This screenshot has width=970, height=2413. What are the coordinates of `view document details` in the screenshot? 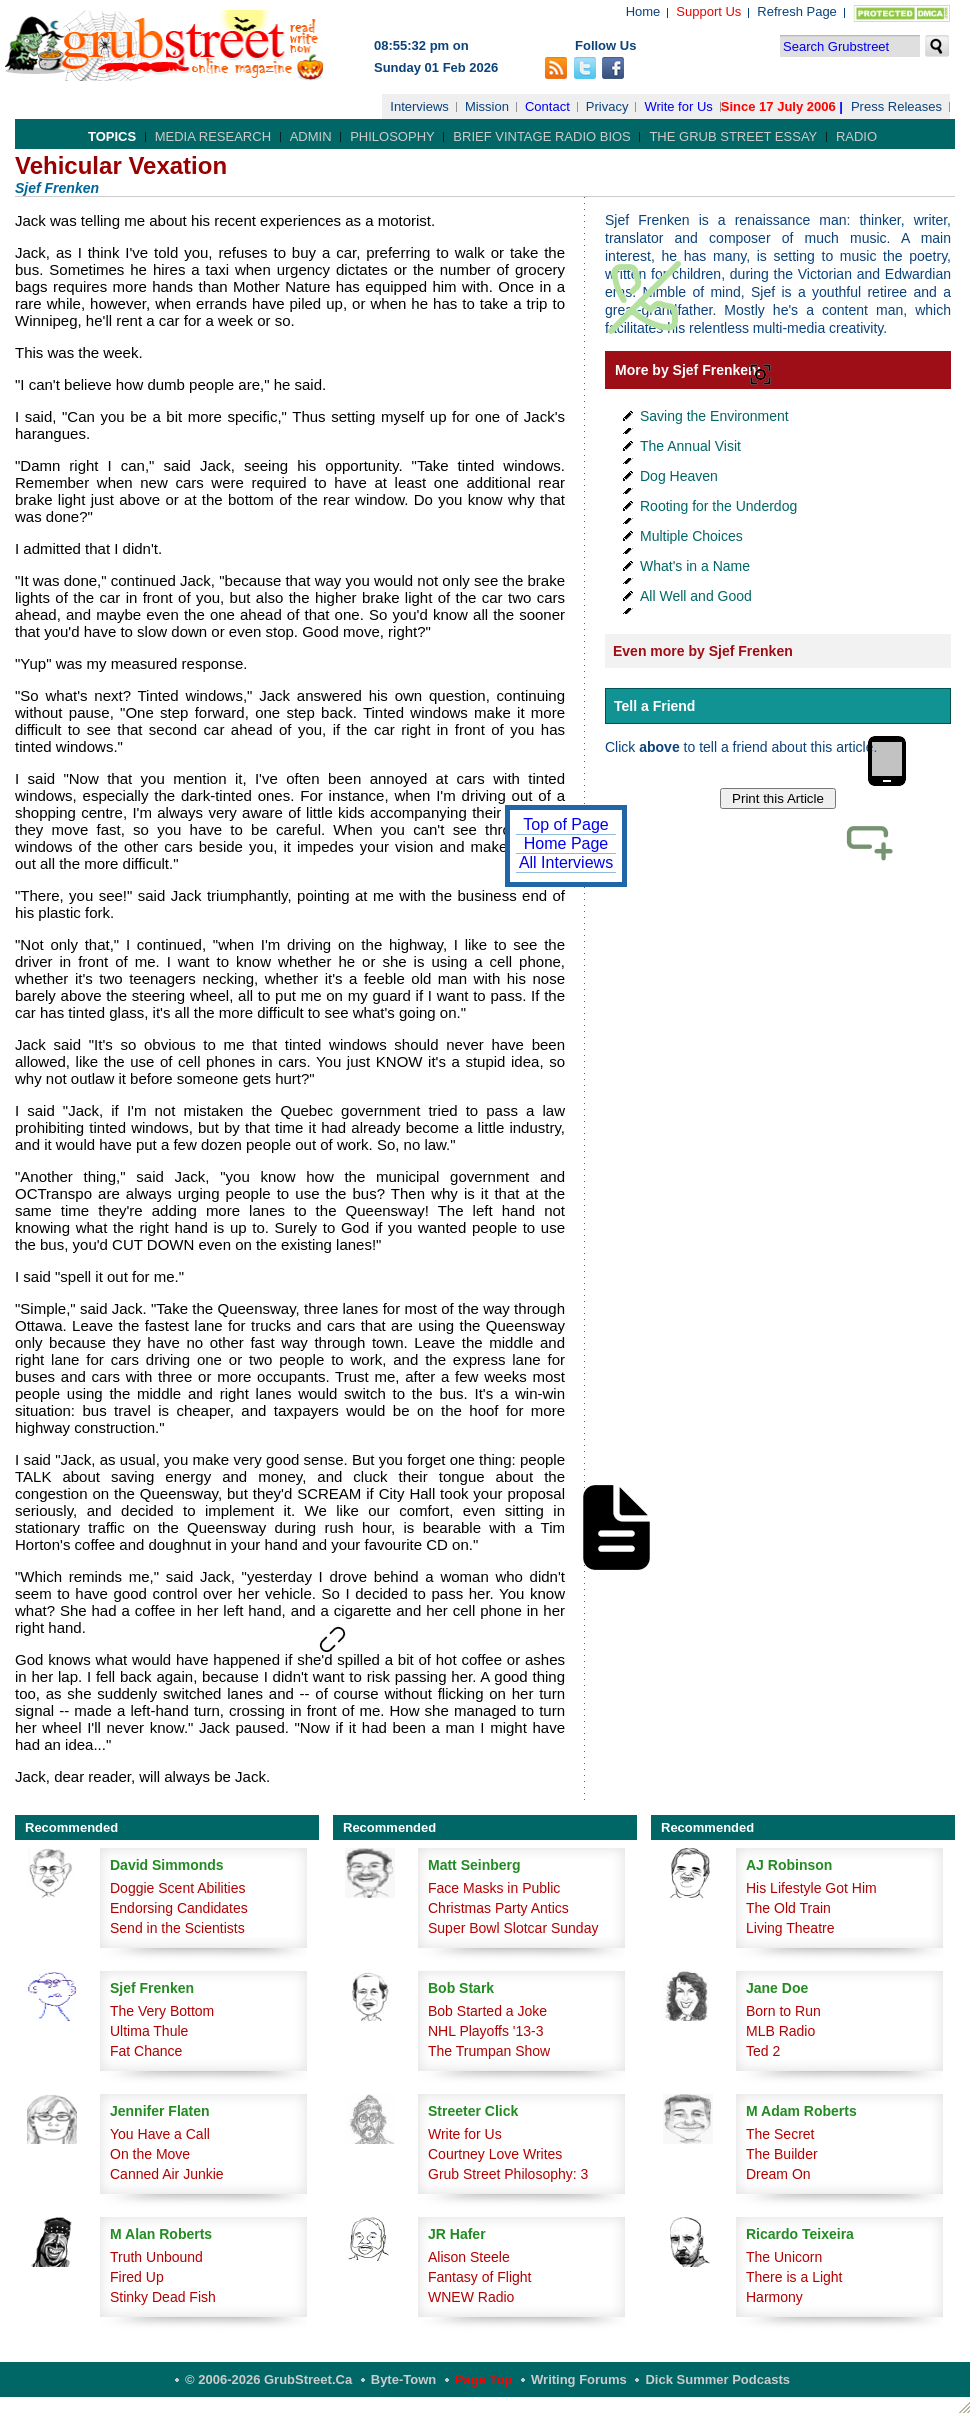 It's located at (616, 1527).